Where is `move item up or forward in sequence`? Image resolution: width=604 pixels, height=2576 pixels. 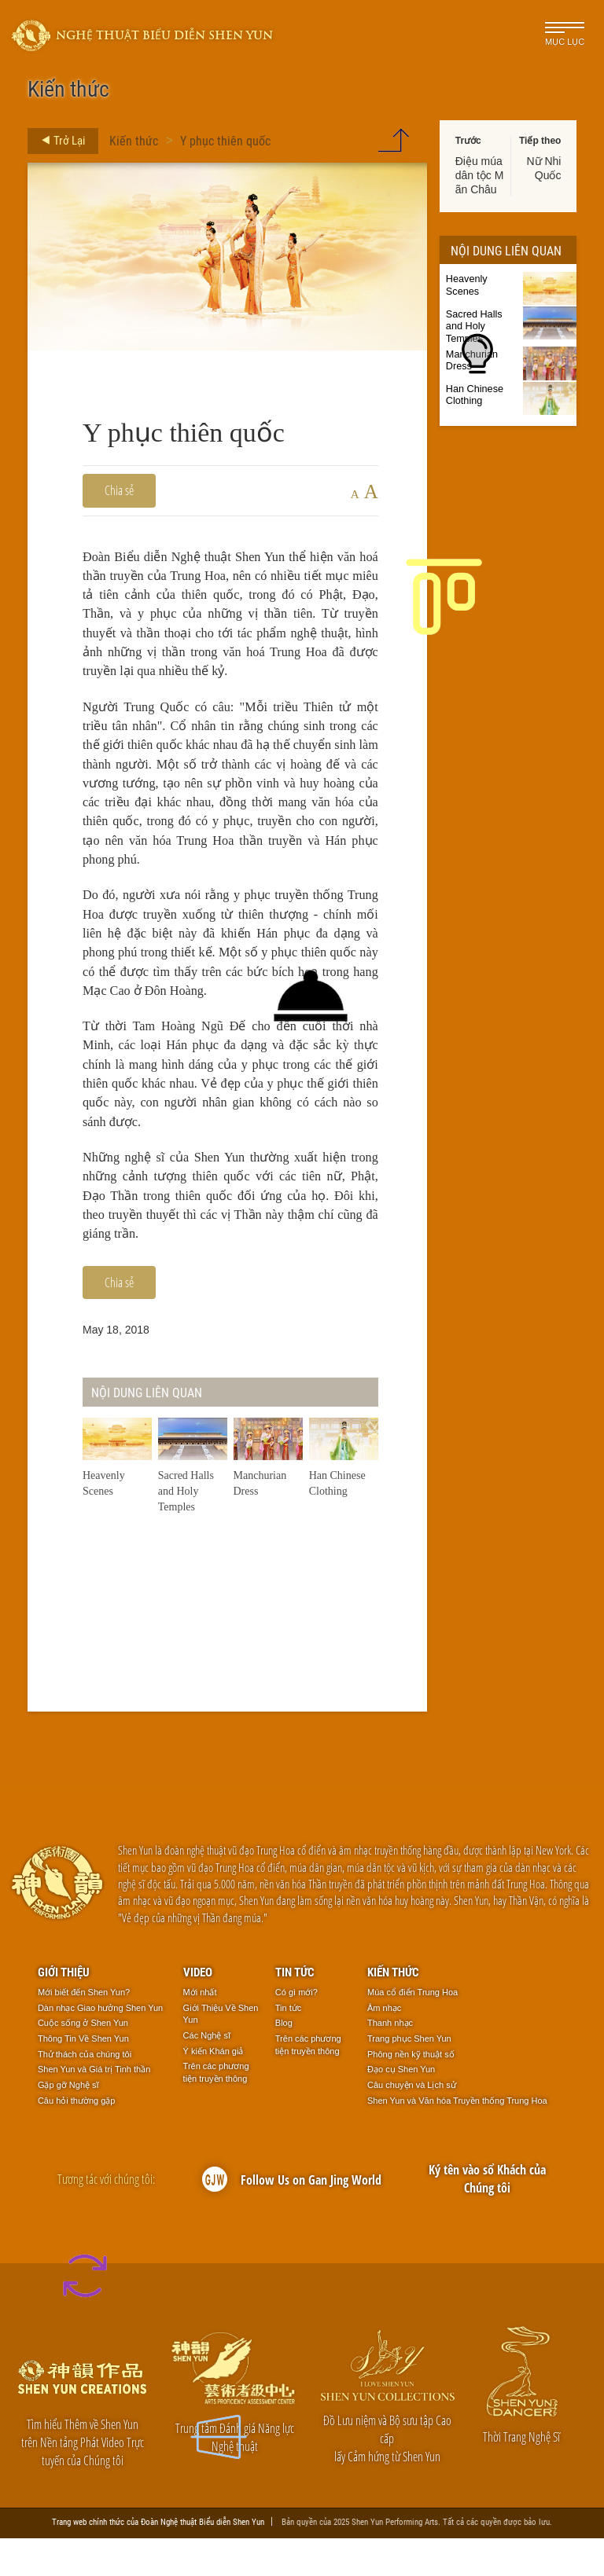
move item up or forward in sequence is located at coordinates (395, 141).